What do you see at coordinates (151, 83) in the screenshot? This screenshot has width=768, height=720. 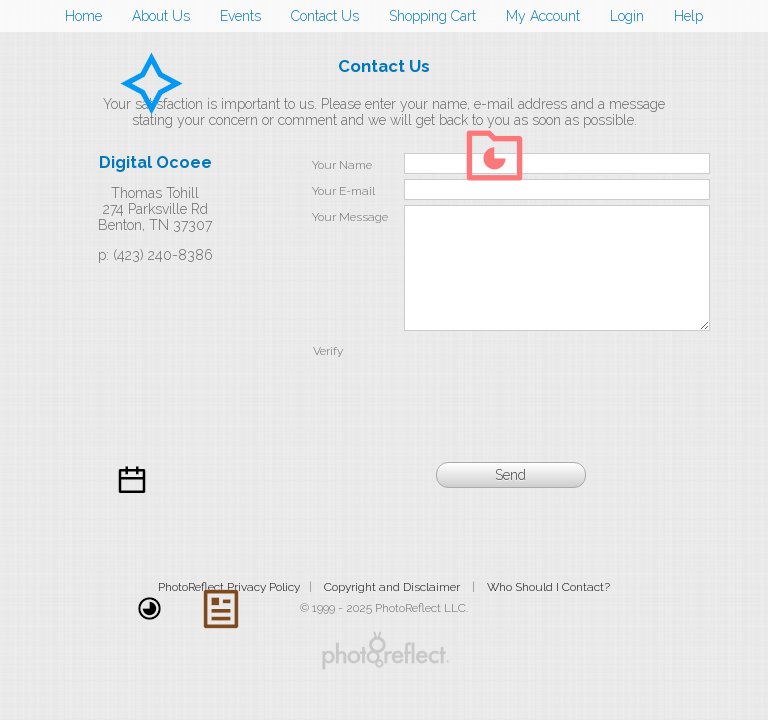 I see `indicates clear or sunny weather conditions` at bounding box center [151, 83].